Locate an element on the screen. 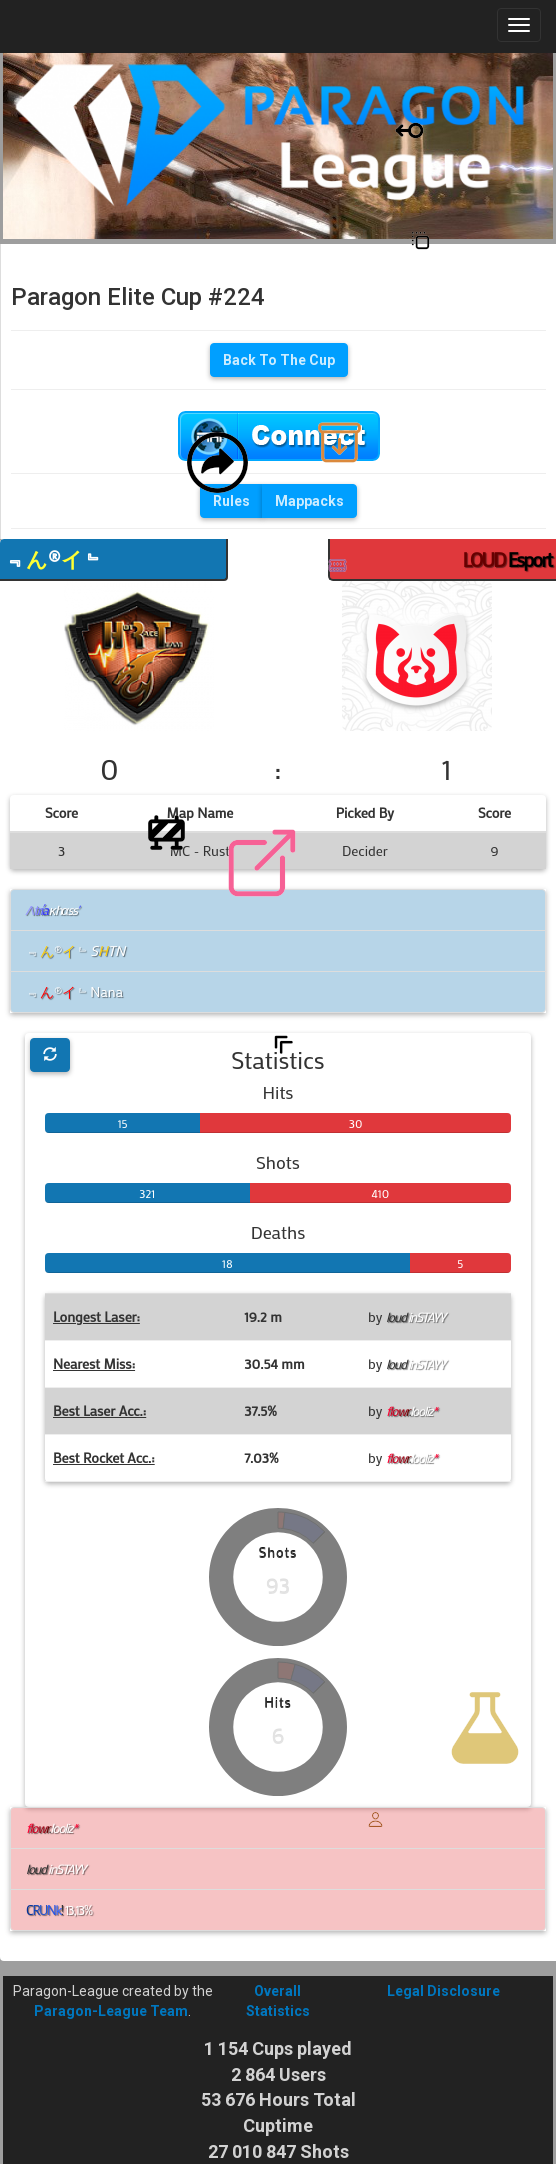 The image size is (556, 2164). view your profile is located at coordinates (375, 1819).